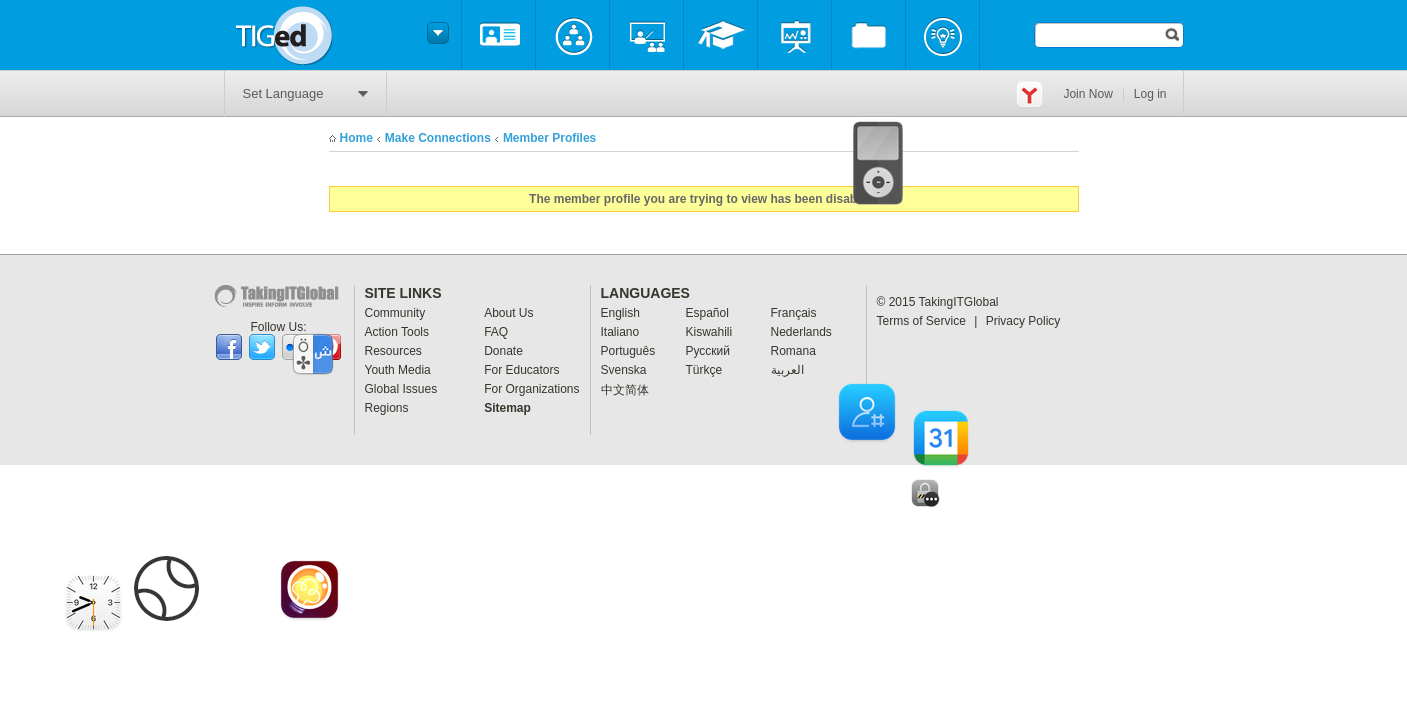  What do you see at coordinates (867, 412) in the screenshot?
I see `access sudo or admin user preferences` at bounding box center [867, 412].